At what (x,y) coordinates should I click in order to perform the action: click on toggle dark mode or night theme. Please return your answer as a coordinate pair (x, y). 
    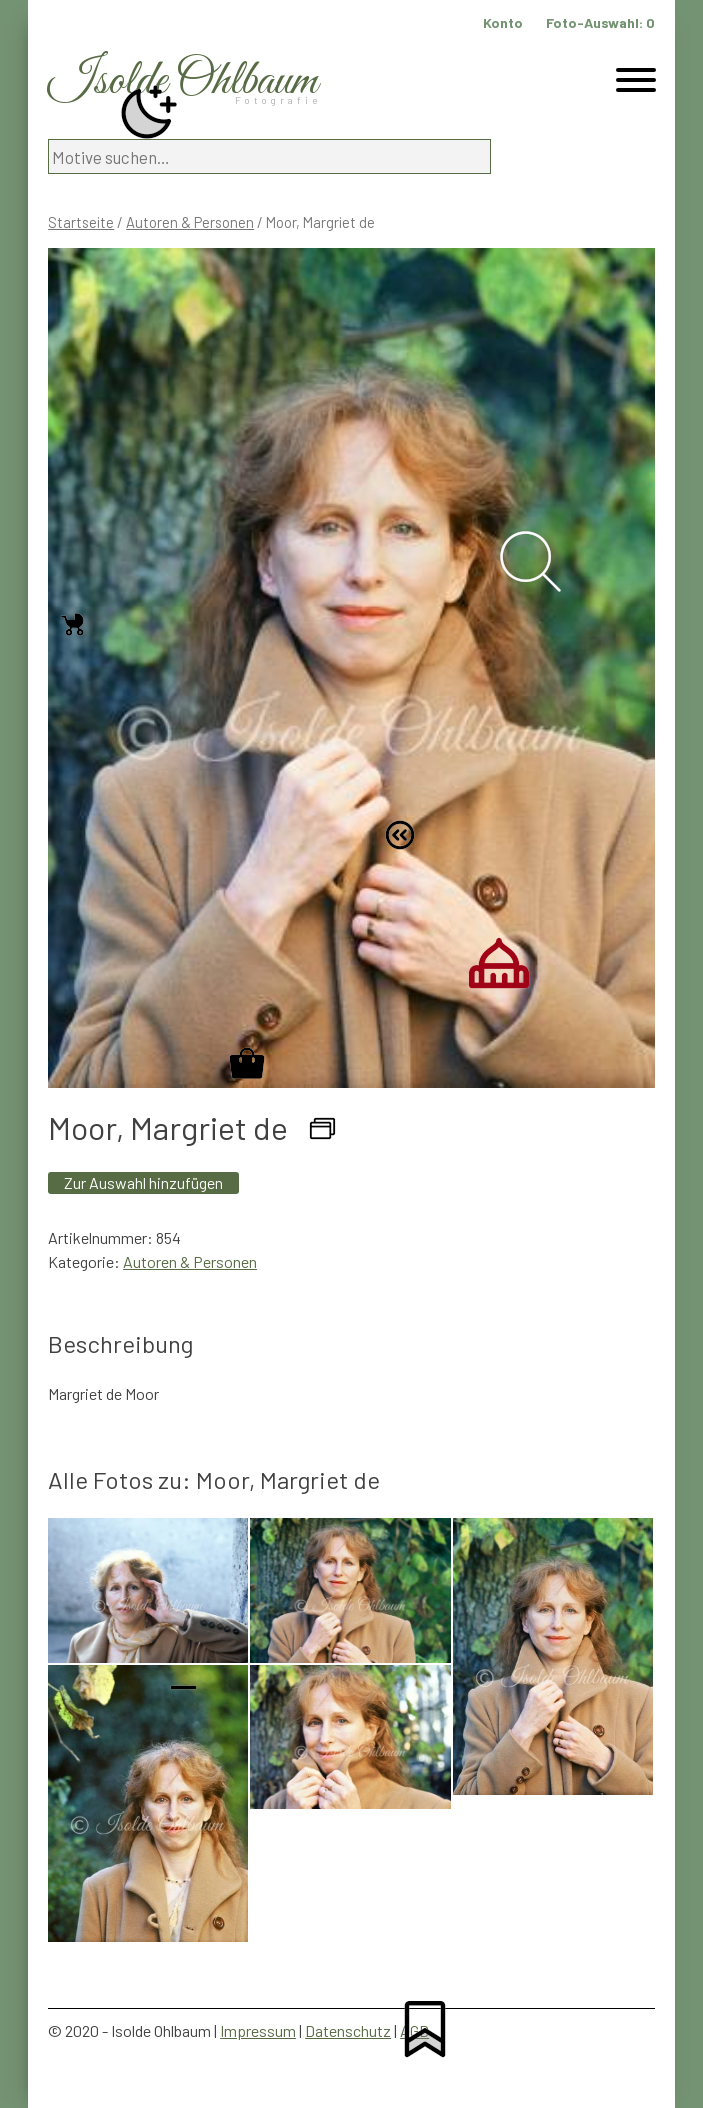
    Looking at the image, I should click on (147, 113).